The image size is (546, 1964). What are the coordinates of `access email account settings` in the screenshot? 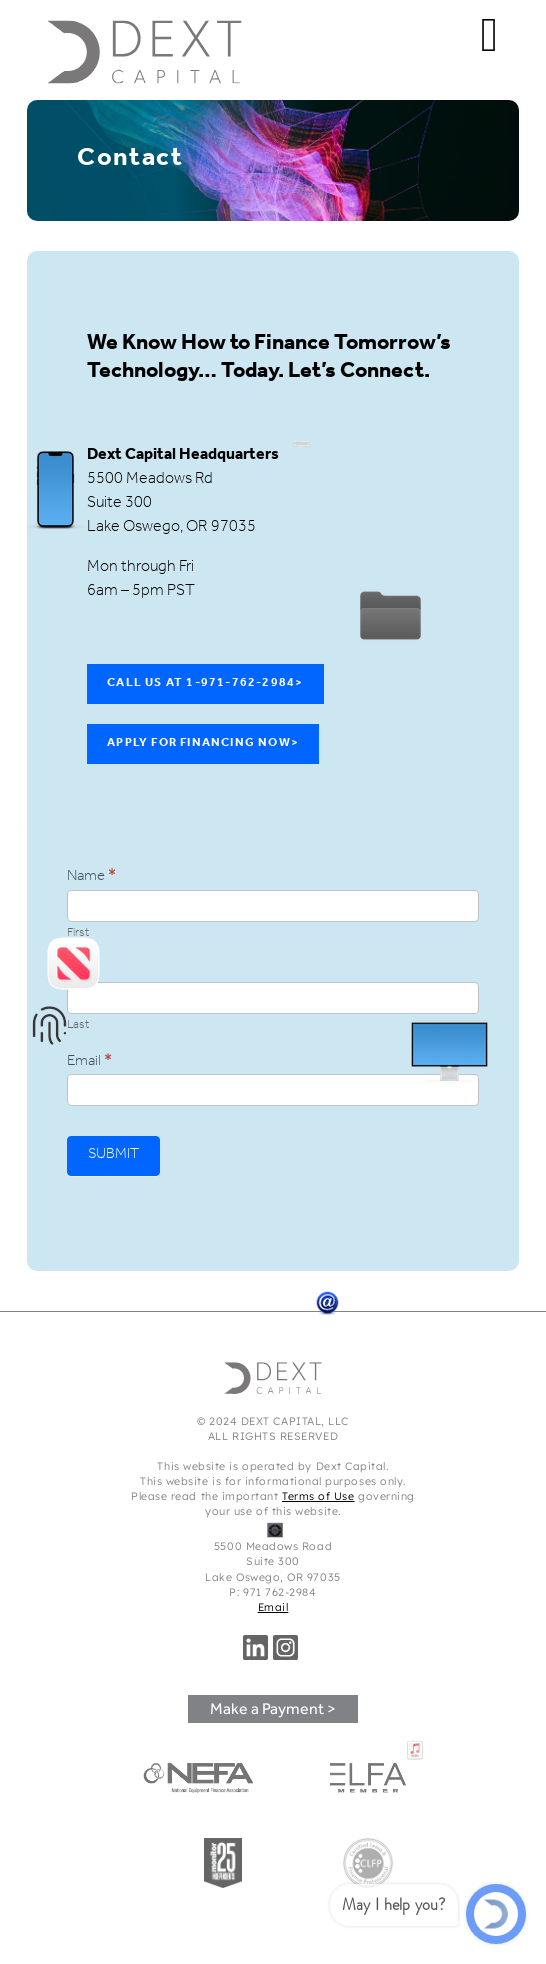 It's located at (327, 1302).